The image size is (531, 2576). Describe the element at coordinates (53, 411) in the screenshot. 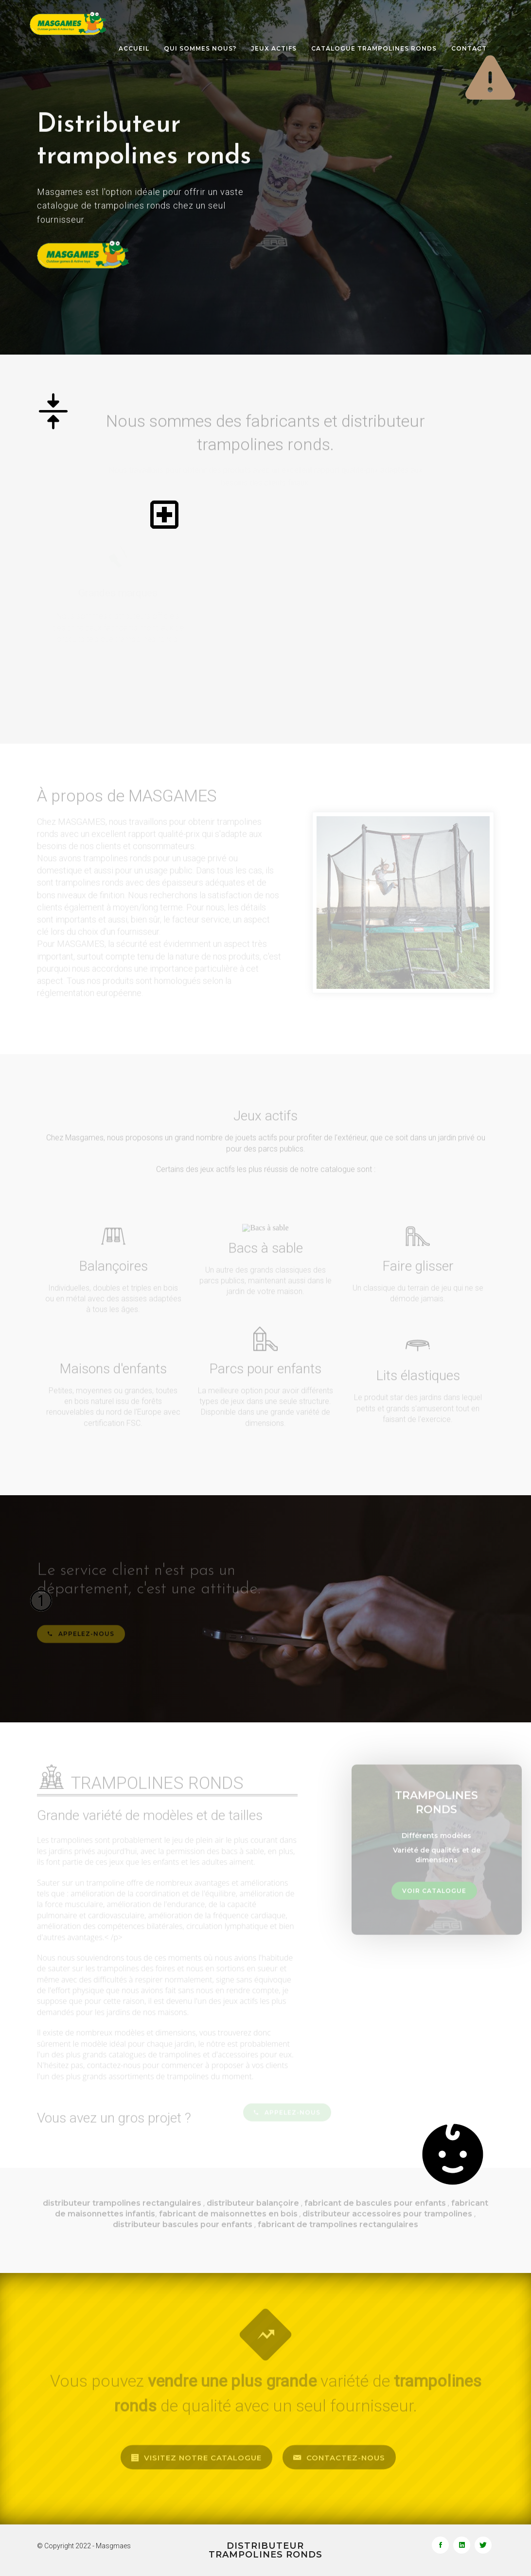

I see `collapse content vertically` at that location.